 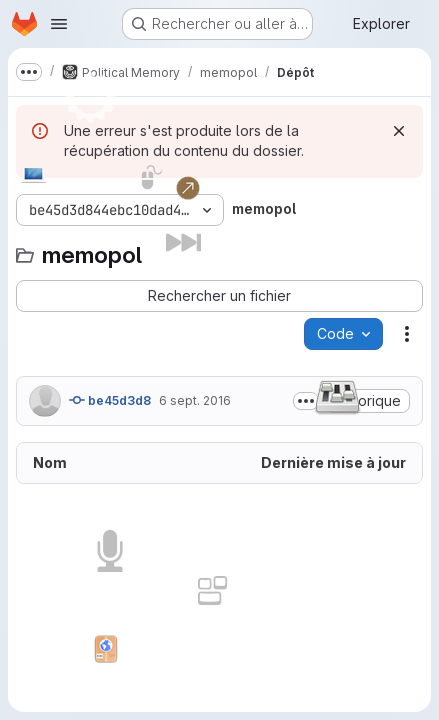 What do you see at coordinates (188, 188) in the screenshot?
I see `indicates a symbolic link or shortcut to another file` at bounding box center [188, 188].